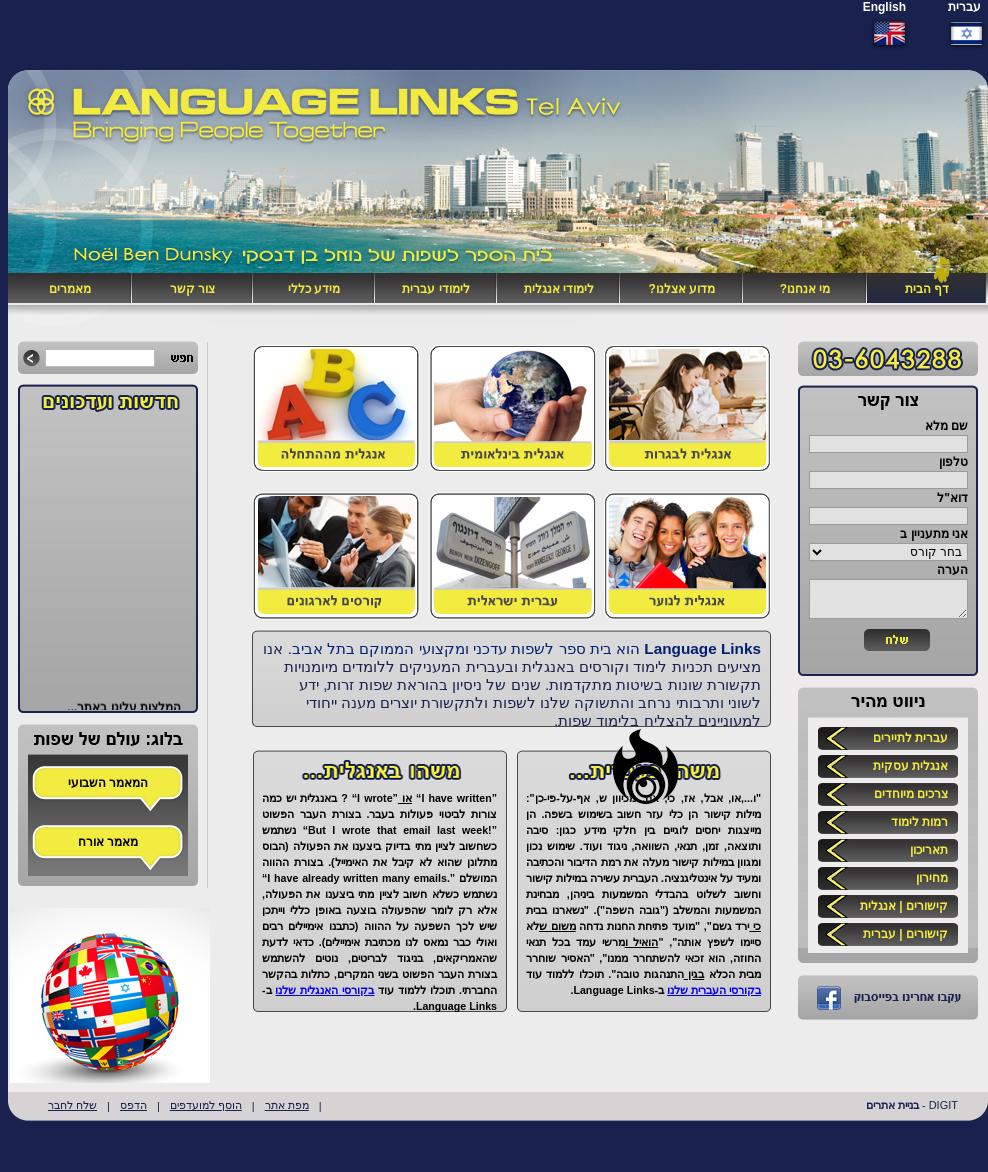  I want to click on indicates hidden complexity or underlying data not immediately visible, so click(937, 269).